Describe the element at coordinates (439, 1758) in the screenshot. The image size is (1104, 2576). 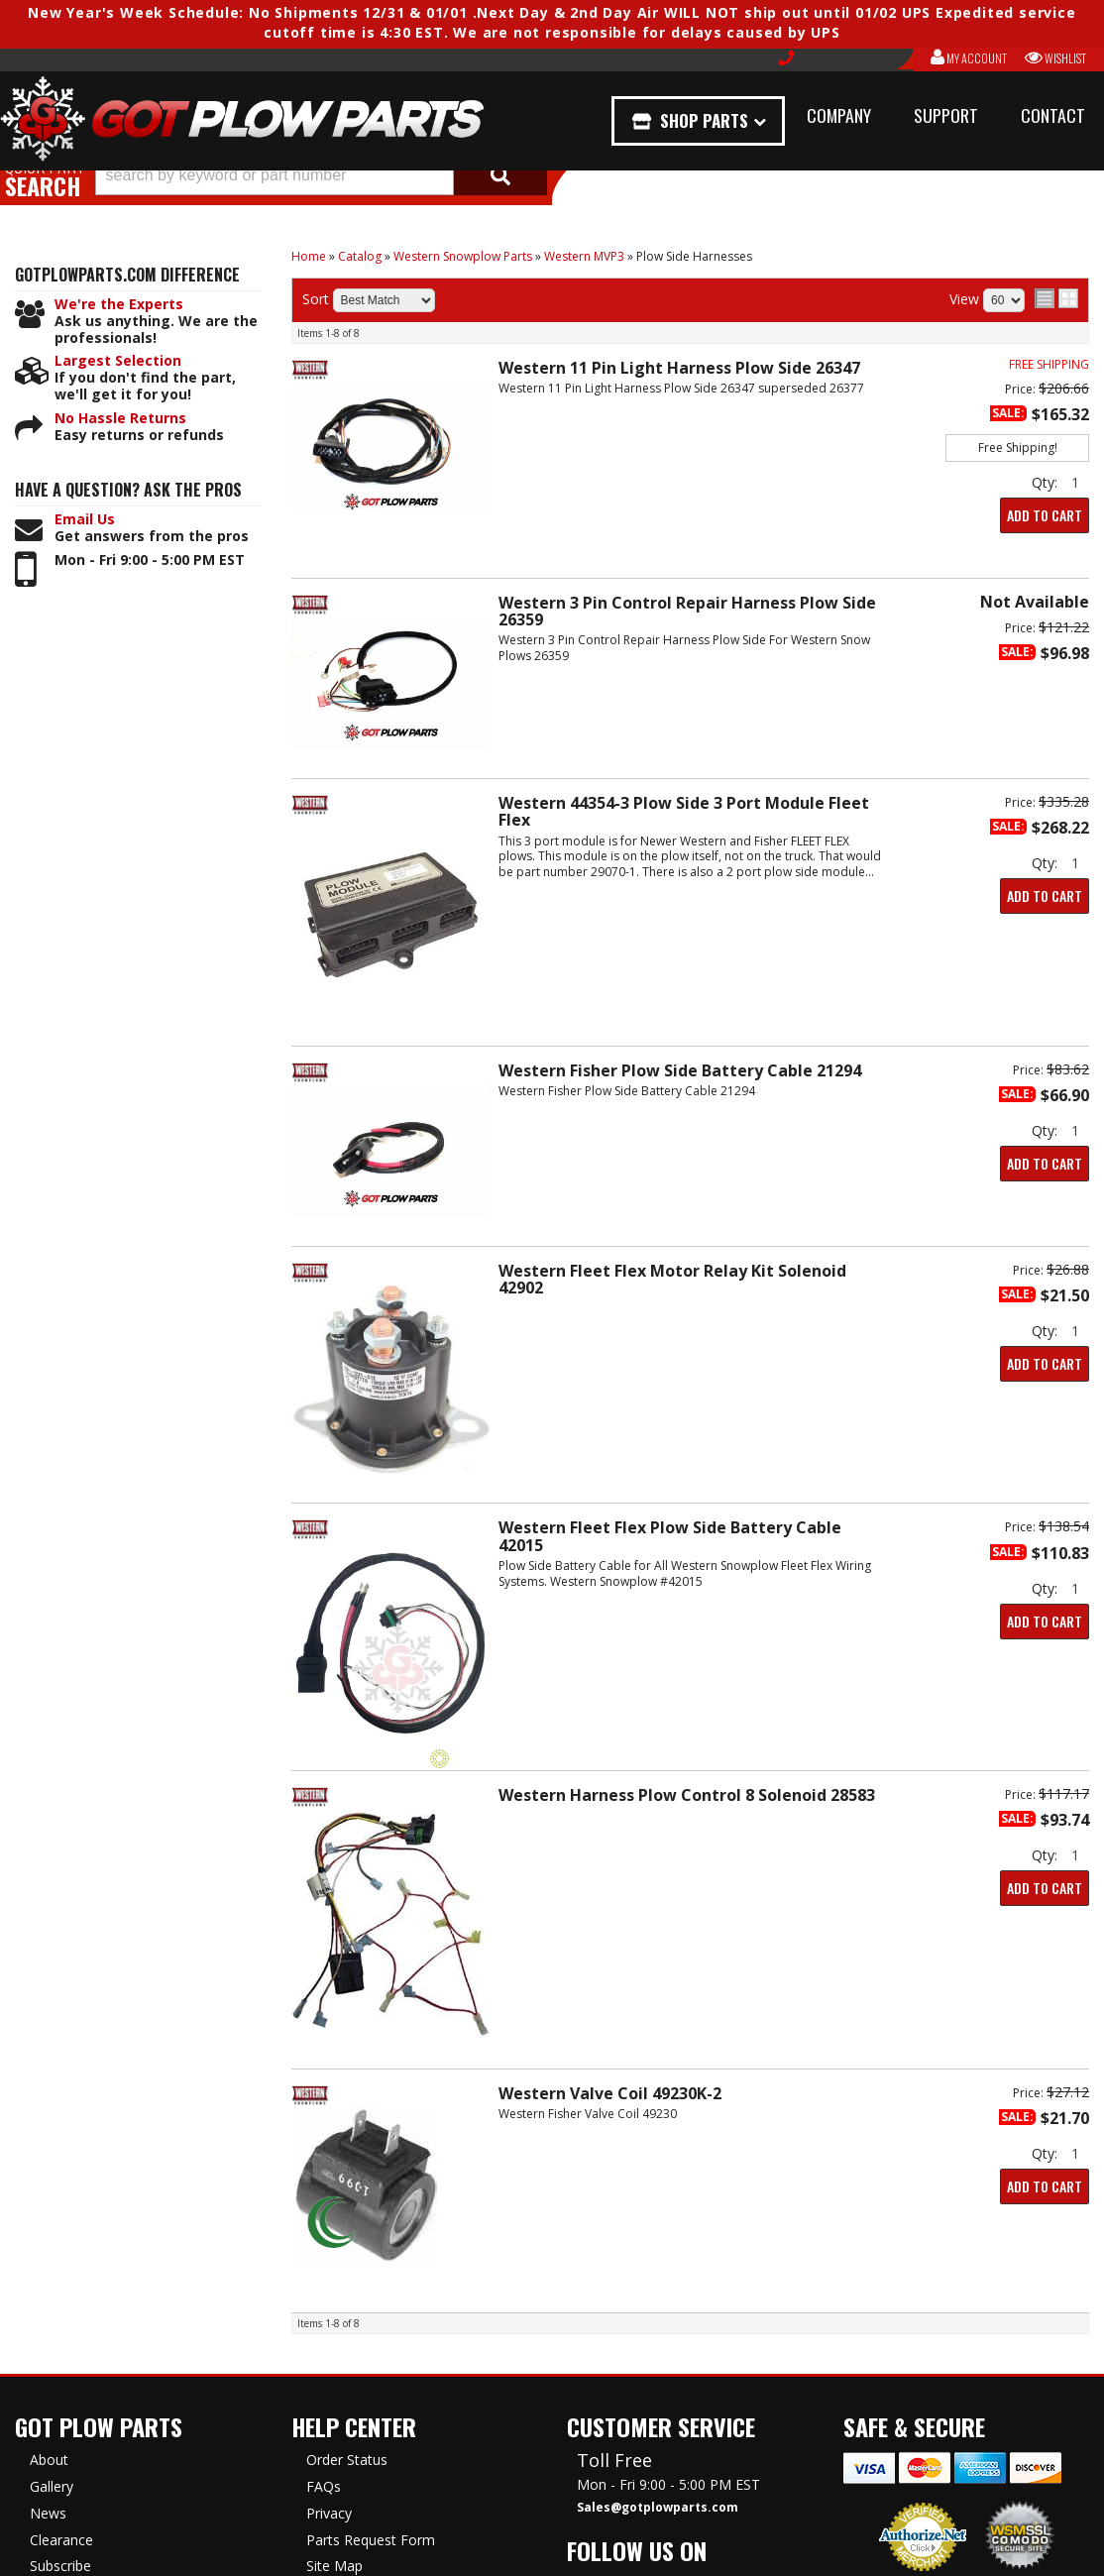
I see `open the VSCO app` at that location.